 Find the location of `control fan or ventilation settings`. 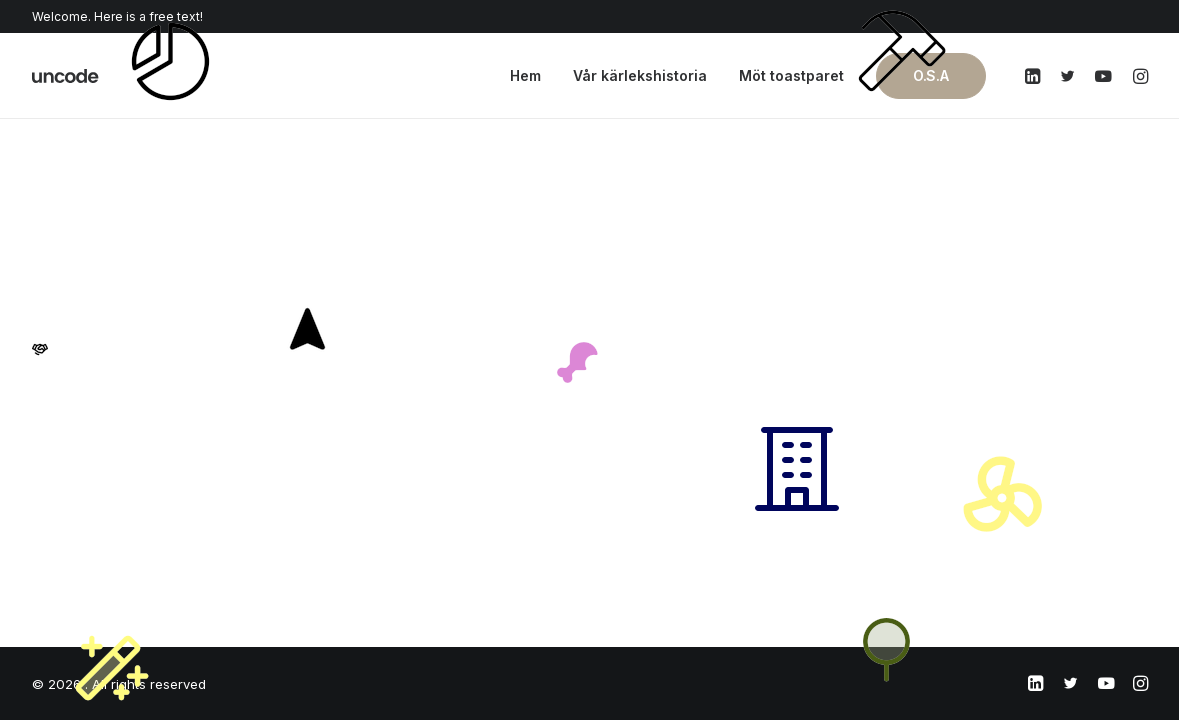

control fan or ventilation settings is located at coordinates (1002, 498).